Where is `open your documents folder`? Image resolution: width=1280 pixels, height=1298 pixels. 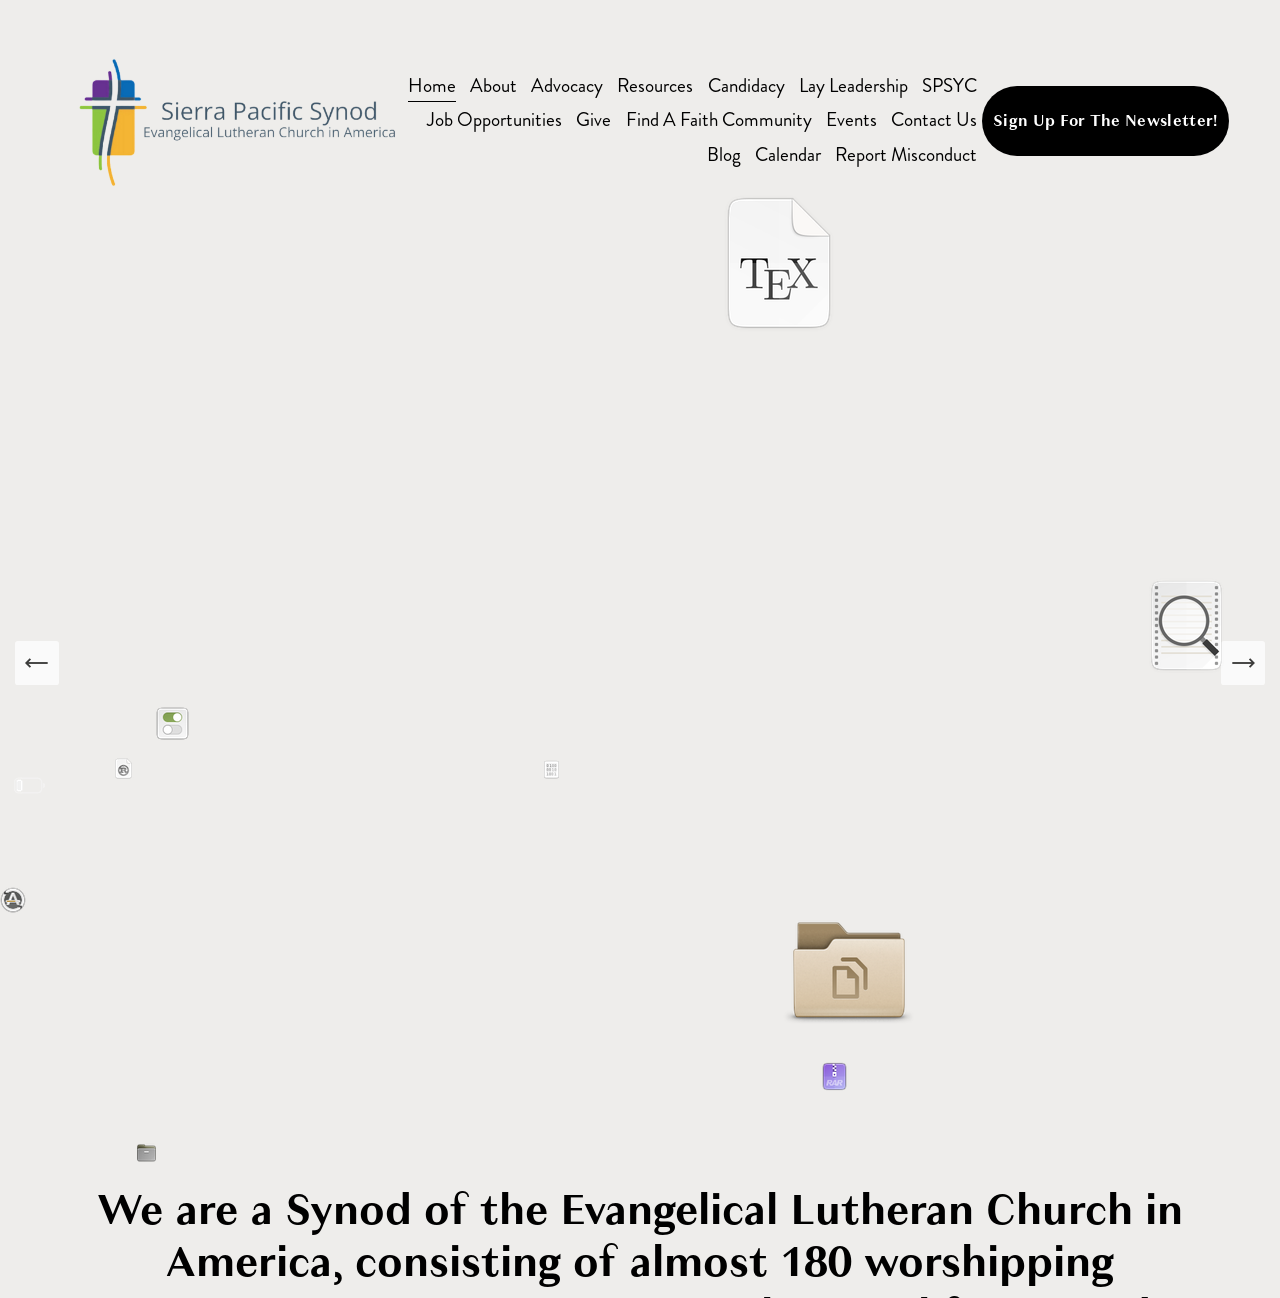 open your documents folder is located at coordinates (849, 976).